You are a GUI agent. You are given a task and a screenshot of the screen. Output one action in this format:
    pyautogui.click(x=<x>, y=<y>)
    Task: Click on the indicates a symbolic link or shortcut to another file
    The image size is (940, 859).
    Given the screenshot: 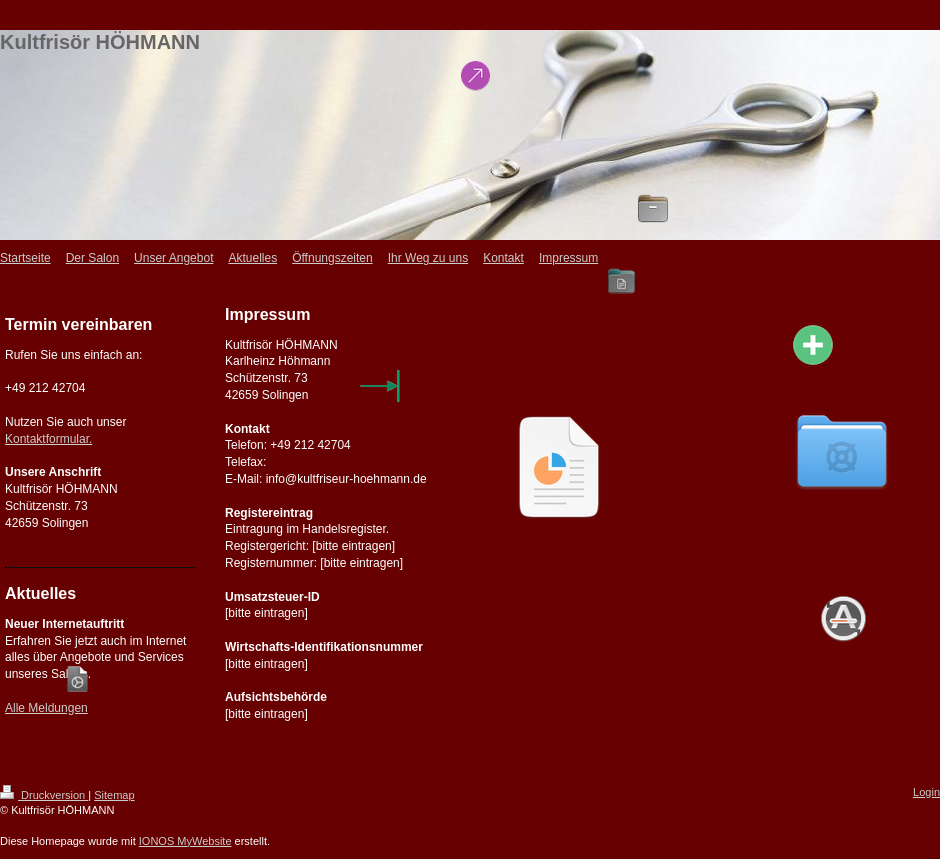 What is the action you would take?
    pyautogui.click(x=475, y=75)
    